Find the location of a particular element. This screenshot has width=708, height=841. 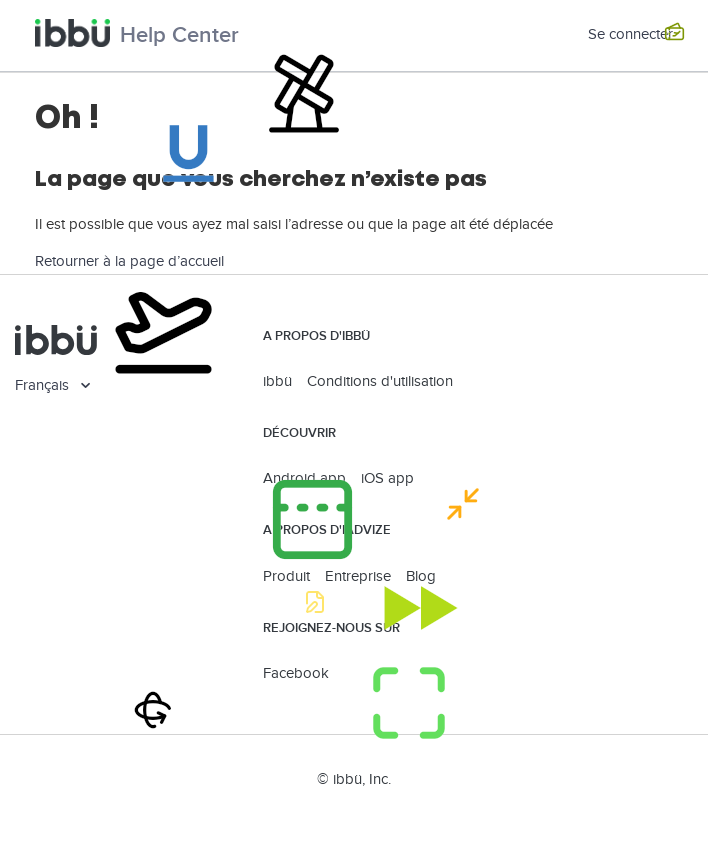

apply underline formatting to selected text is located at coordinates (188, 153).